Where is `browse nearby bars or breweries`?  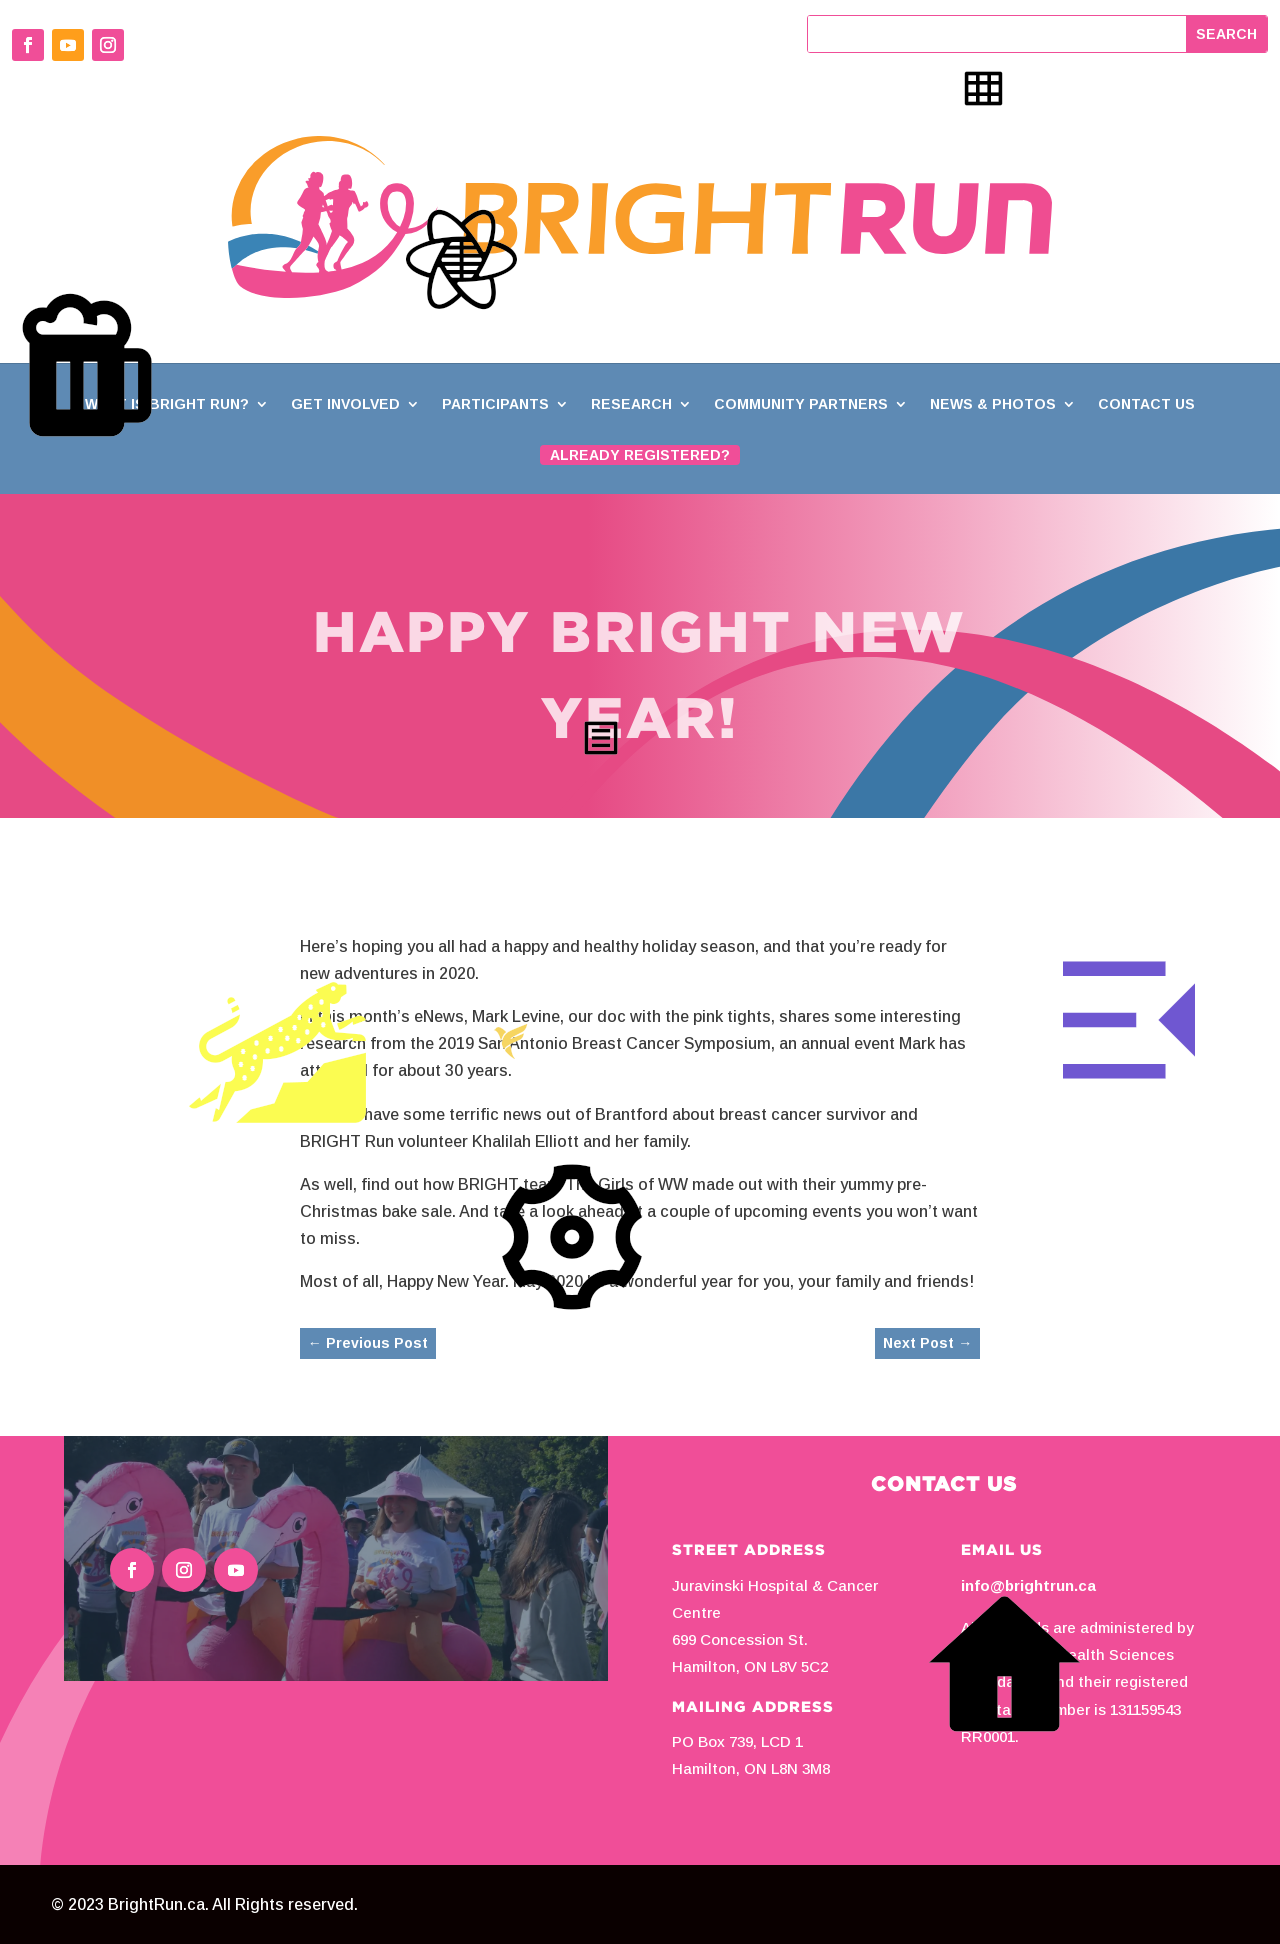 browse nearby bars or breweries is located at coordinates (90, 368).